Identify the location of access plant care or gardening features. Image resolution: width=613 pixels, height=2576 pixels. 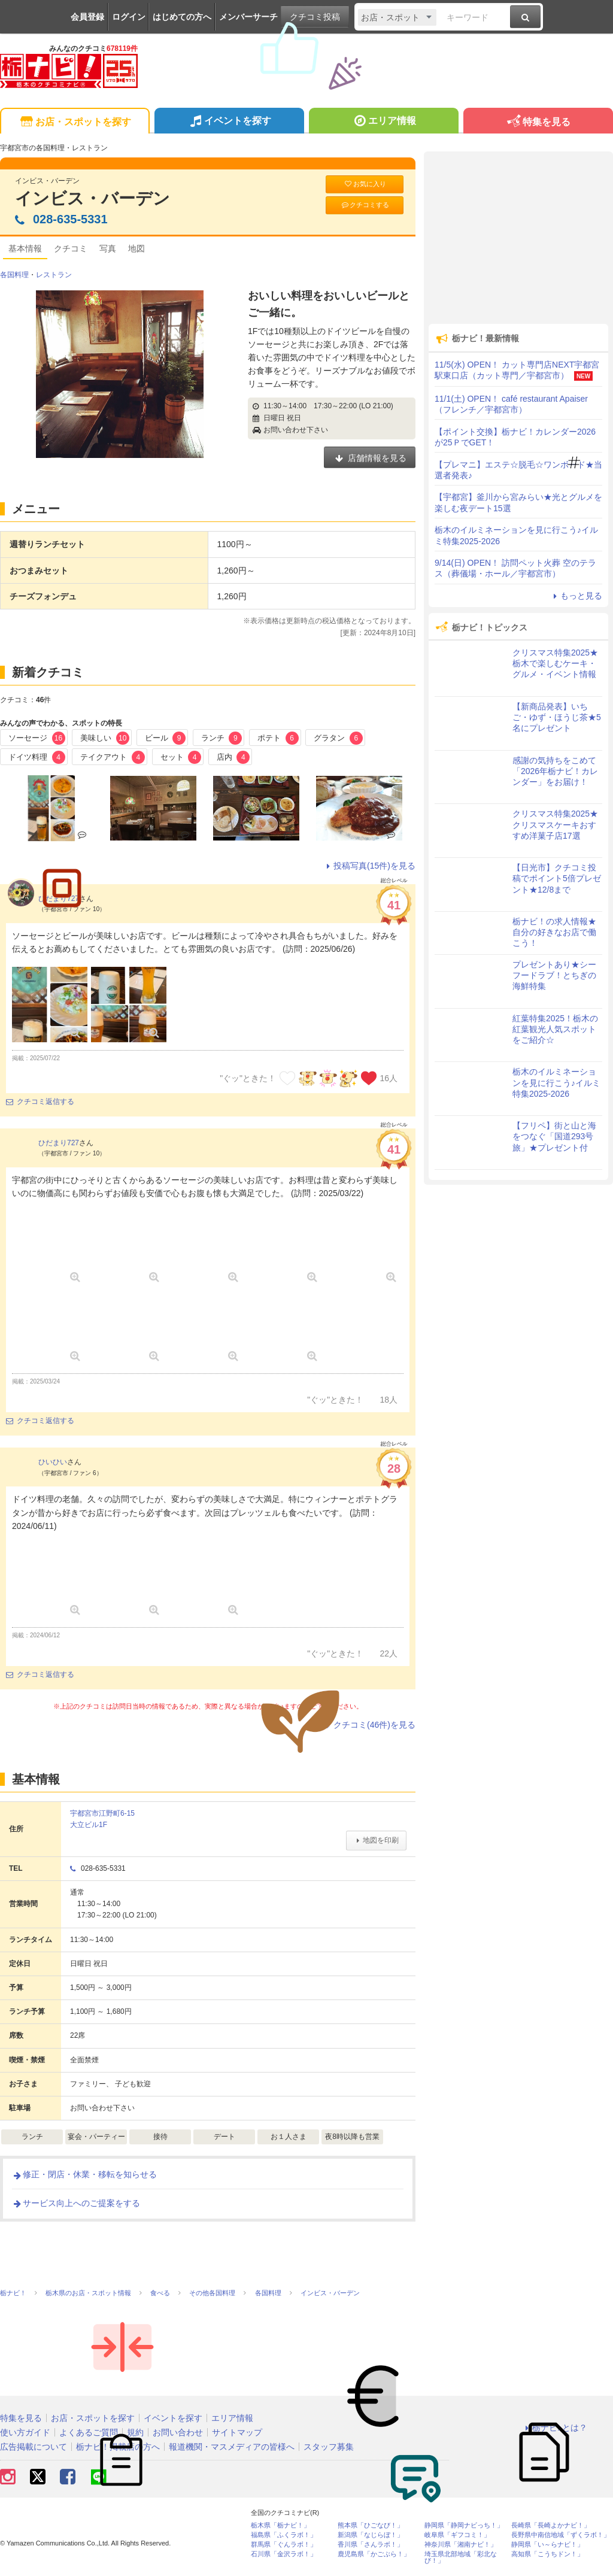
(300, 1719).